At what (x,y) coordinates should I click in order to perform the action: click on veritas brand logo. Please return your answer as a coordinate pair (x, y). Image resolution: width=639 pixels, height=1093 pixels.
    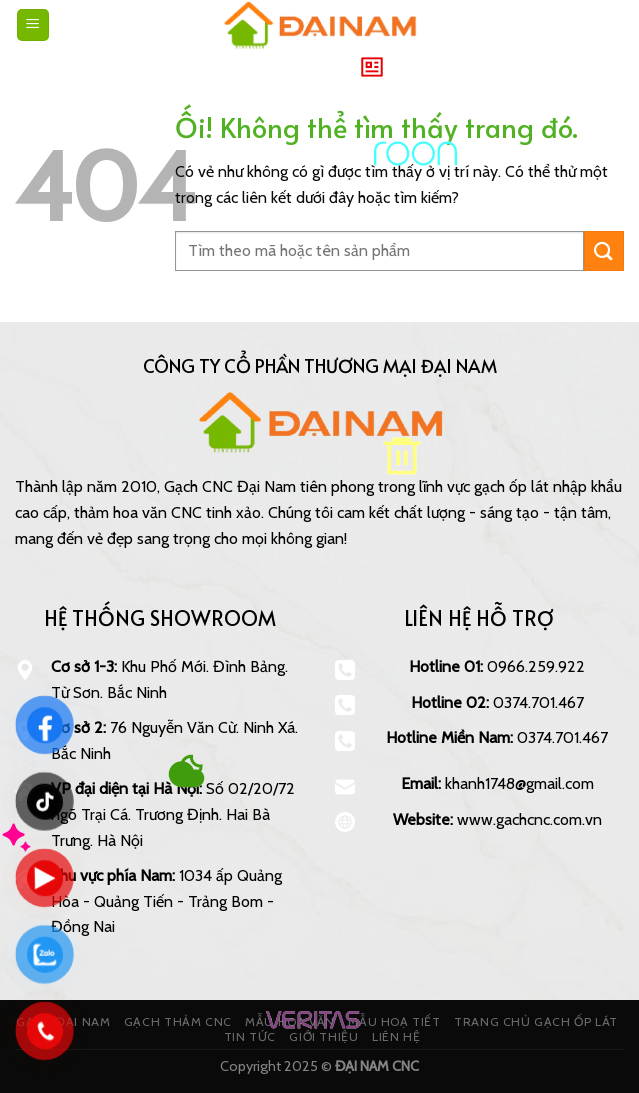
    Looking at the image, I should click on (313, 1020).